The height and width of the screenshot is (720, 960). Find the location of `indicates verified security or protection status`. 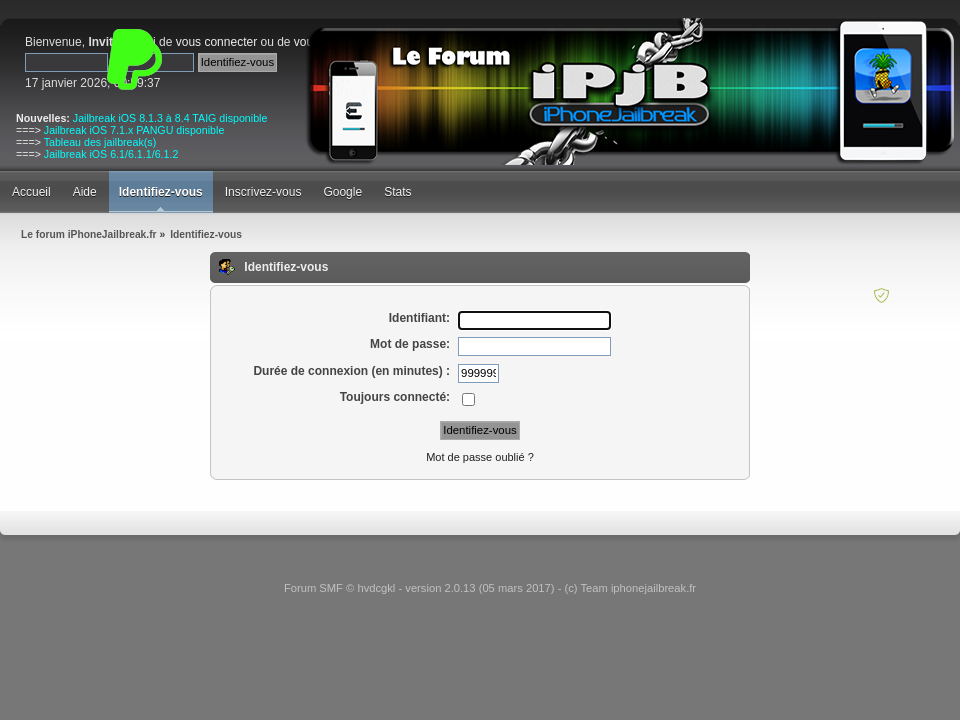

indicates verified security or protection status is located at coordinates (881, 295).